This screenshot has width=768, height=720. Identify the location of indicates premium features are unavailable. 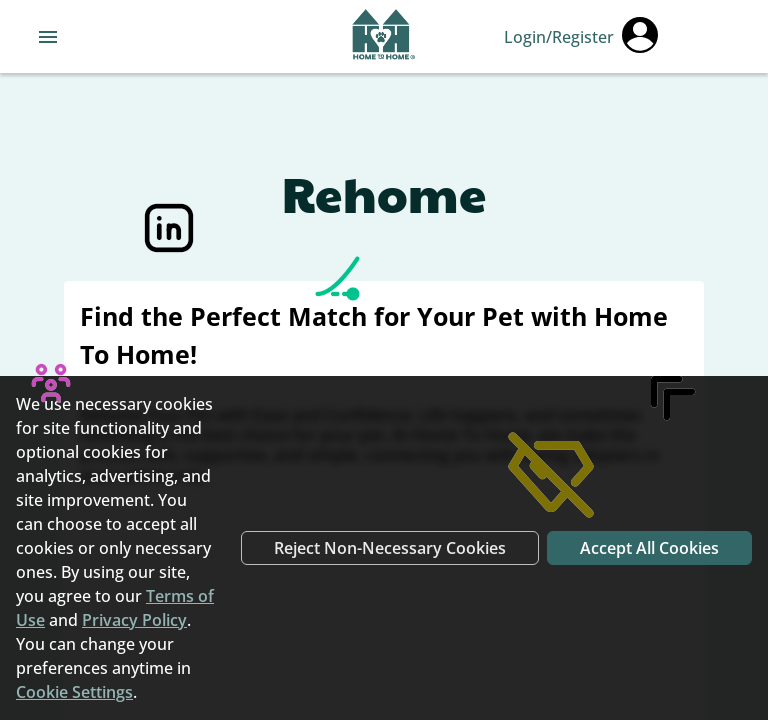
(551, 475).